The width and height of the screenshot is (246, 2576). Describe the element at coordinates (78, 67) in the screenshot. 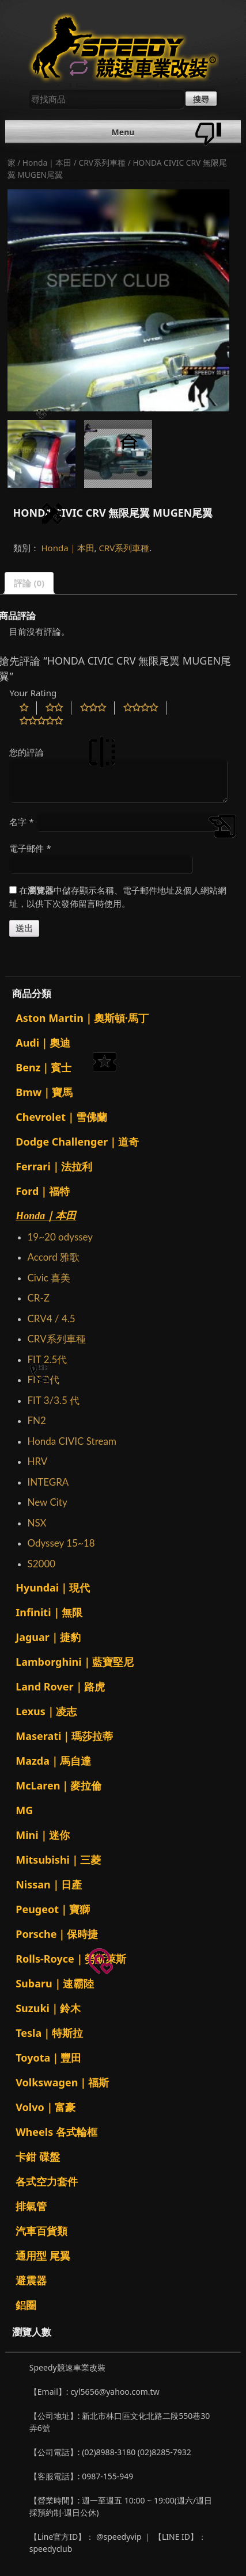

I see `enable repeat mode for media playback` at that location.